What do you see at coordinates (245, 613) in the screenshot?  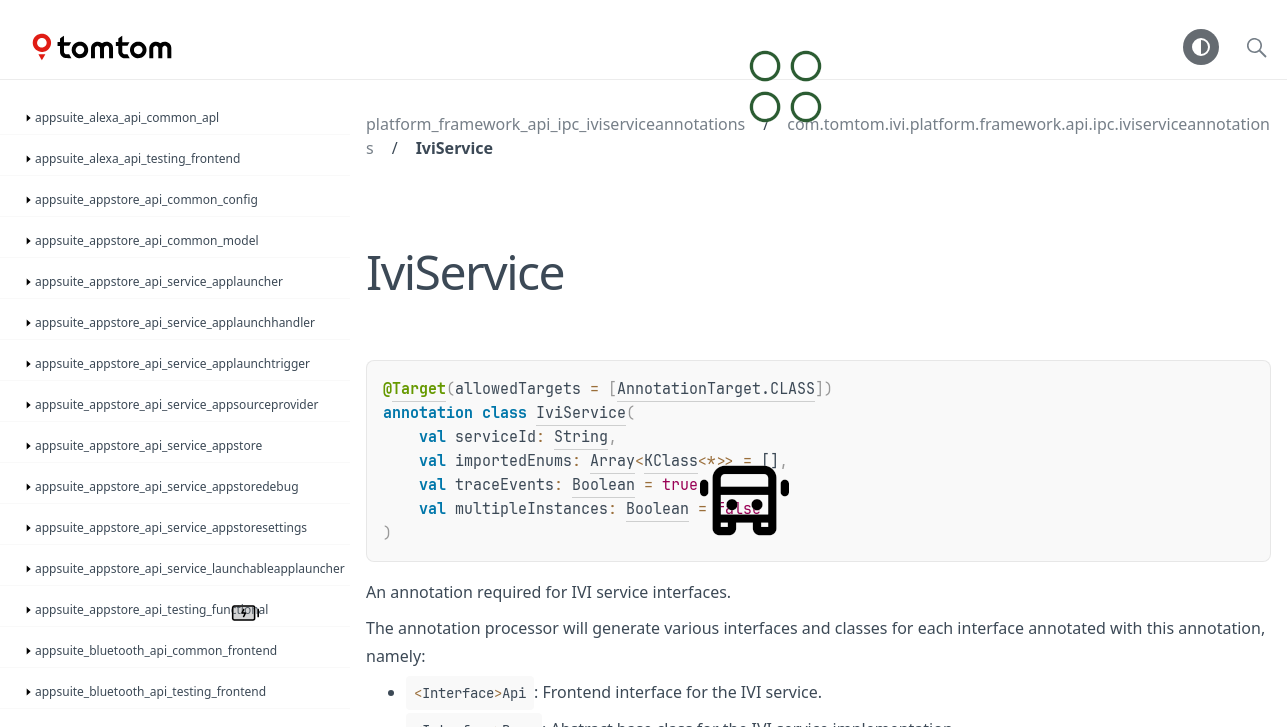 I see `indicates device is currently charging` at bounding box center [245, 613].